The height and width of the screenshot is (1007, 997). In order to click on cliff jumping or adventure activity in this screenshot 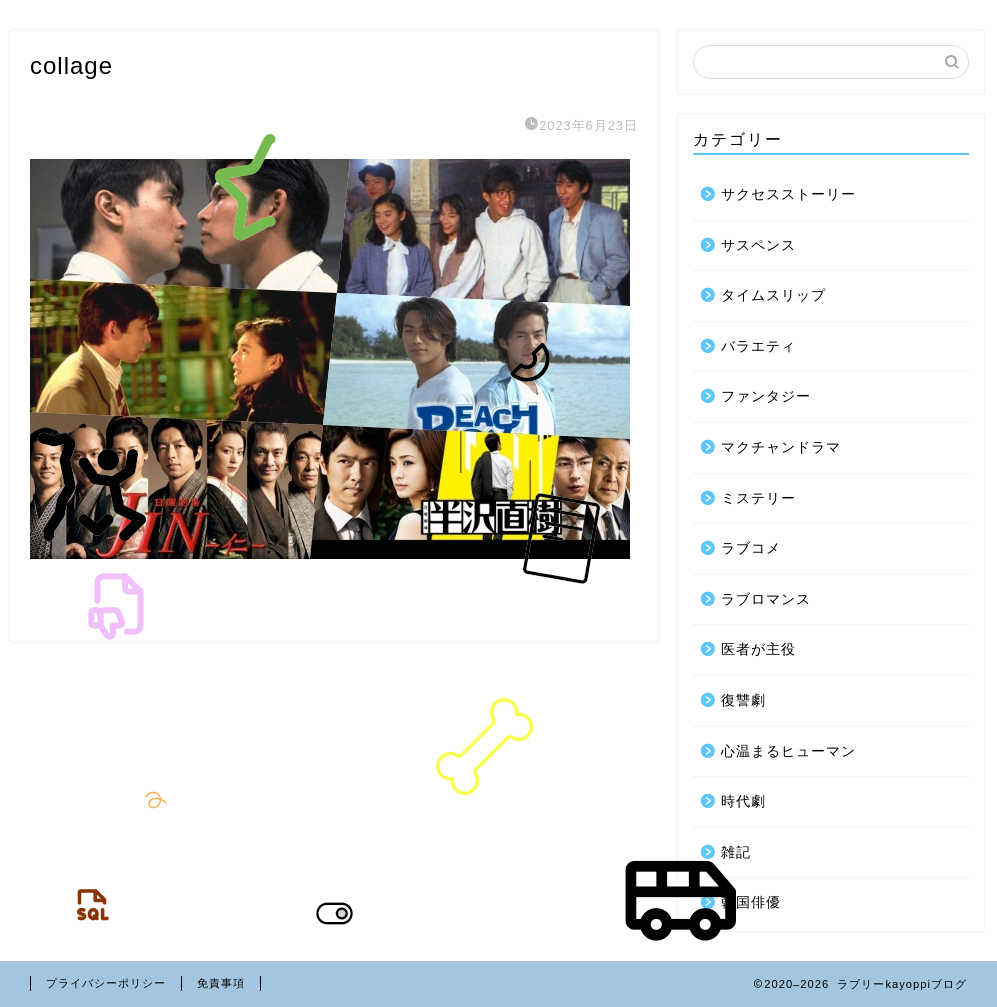, I will do `click(92, 487)`.